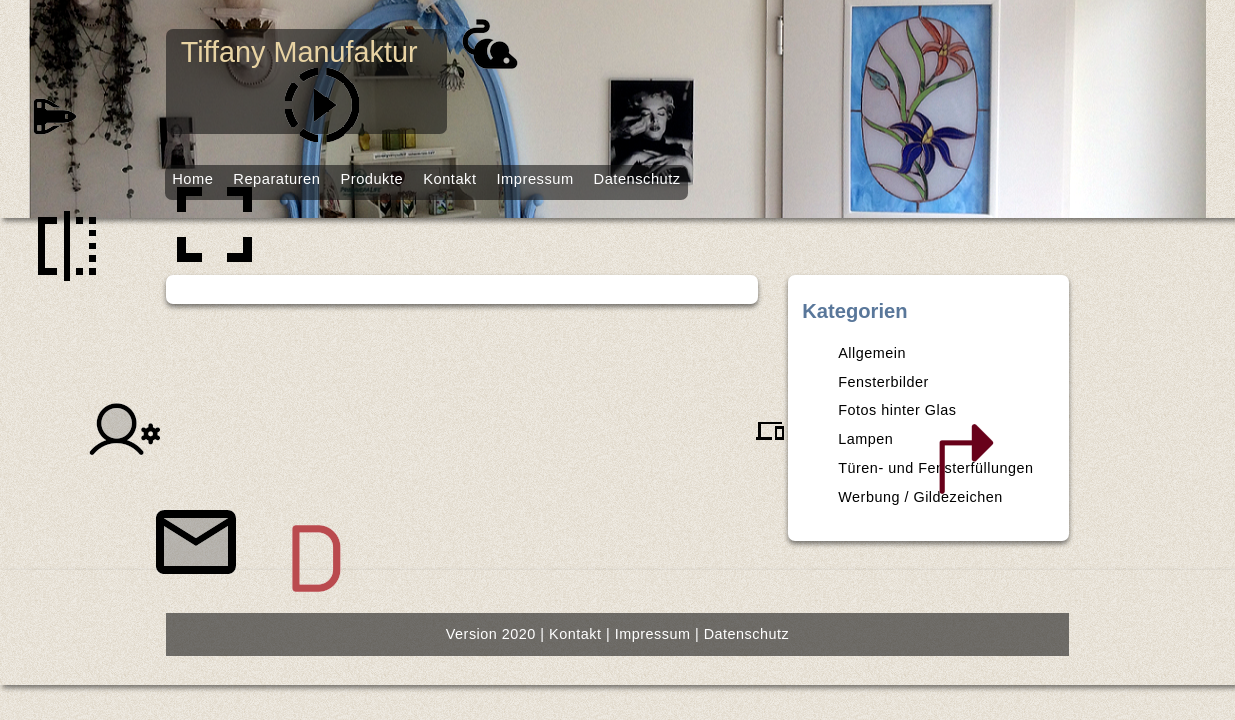 The width and height of the screenshot is (1235, 720). What do you see at coordinates (122, 431) in the screenshot?
I see `access user settings or preferences` at bounding box center [122, 431].